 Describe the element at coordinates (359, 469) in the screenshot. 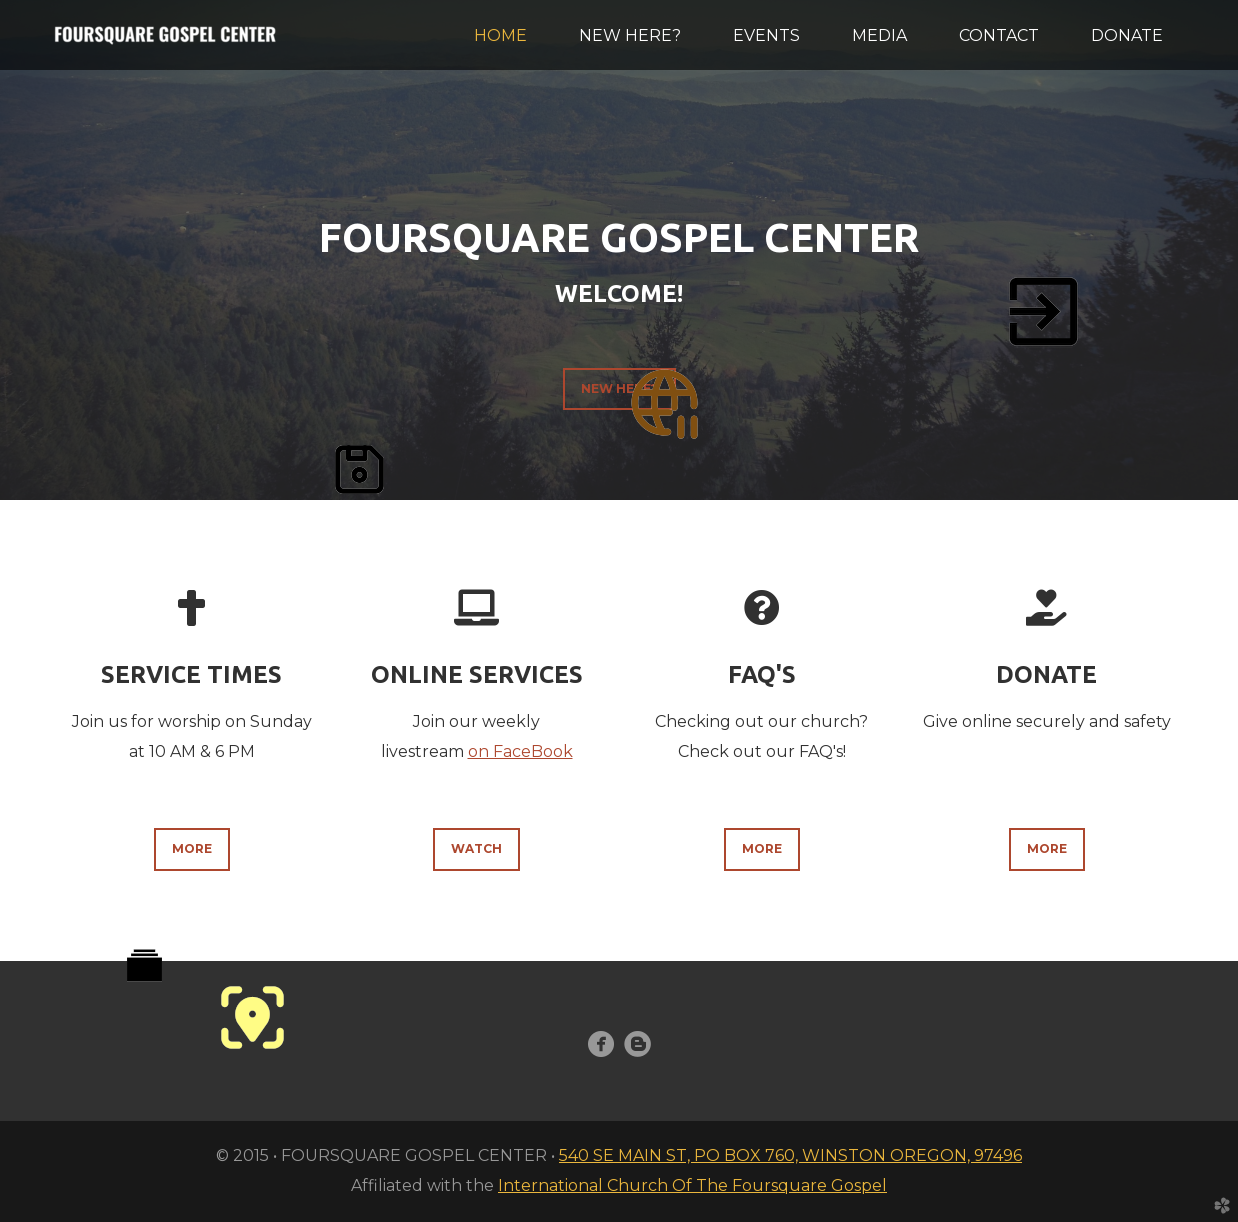

I see `save current file or document` at that location.